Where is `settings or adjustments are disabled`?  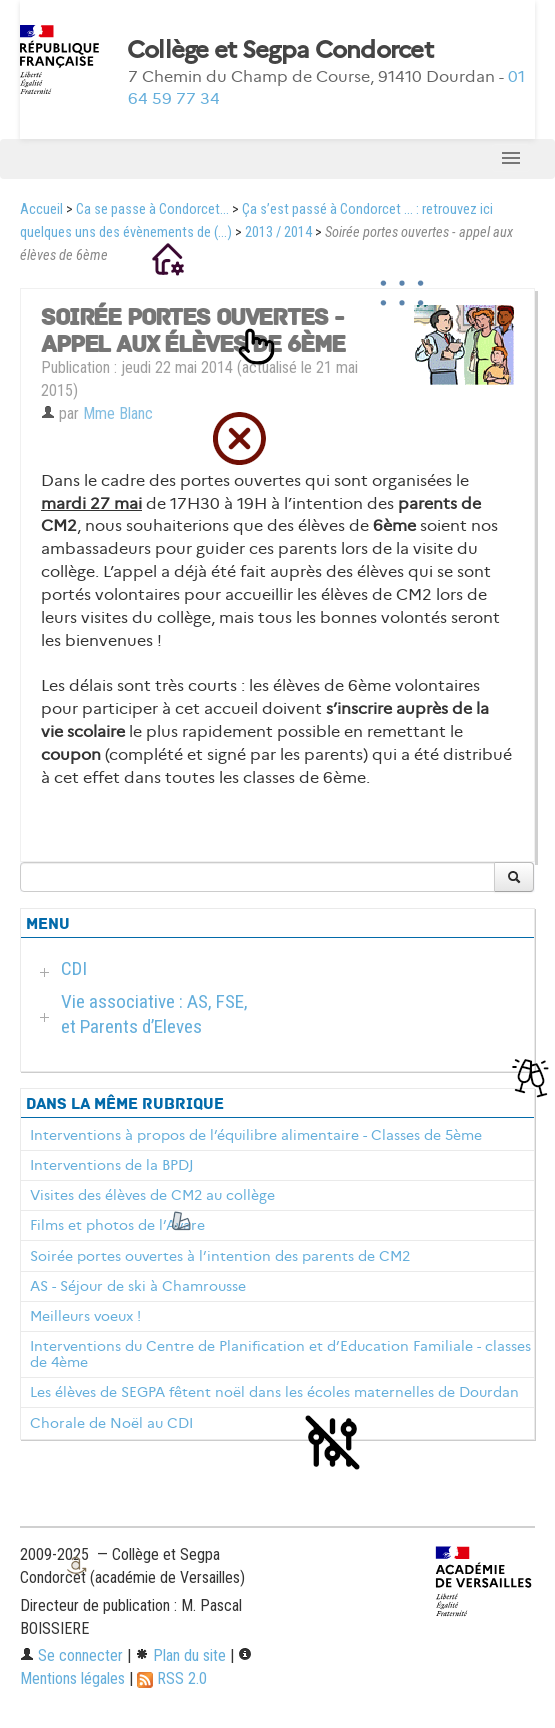 settings or adjustments are disabled is located at coordinates (332, 1442).